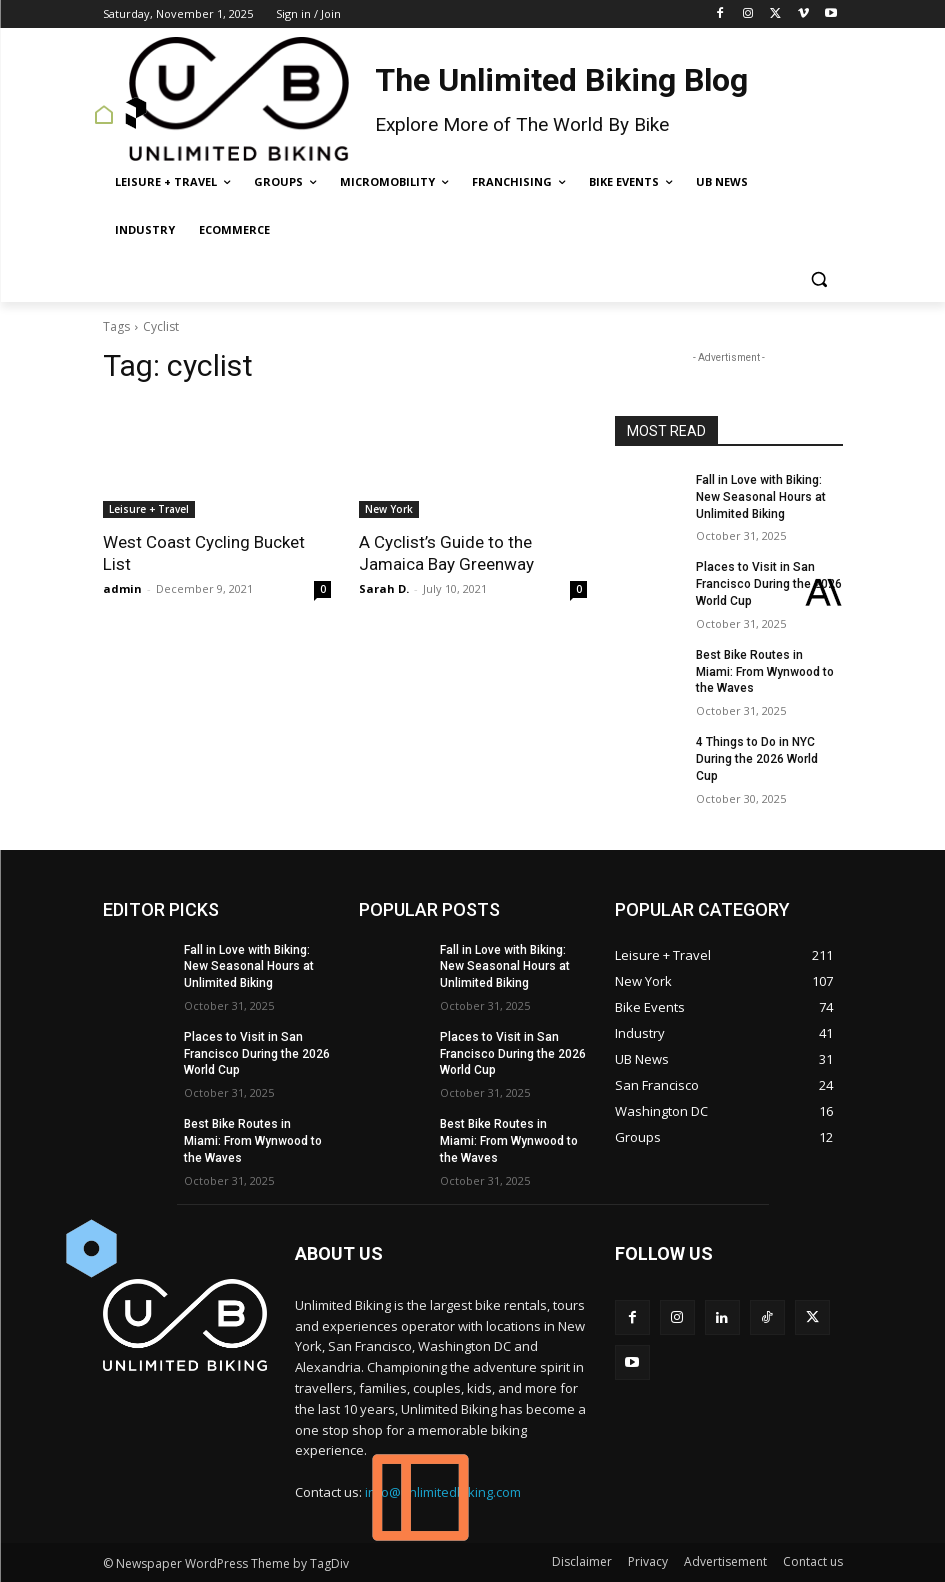 This screenshot has height=1582, width=945. Describe the element at coordinates (136, 113) in the screenshot. I see `prefect logo - a data workflow orchestration platform` at that location.